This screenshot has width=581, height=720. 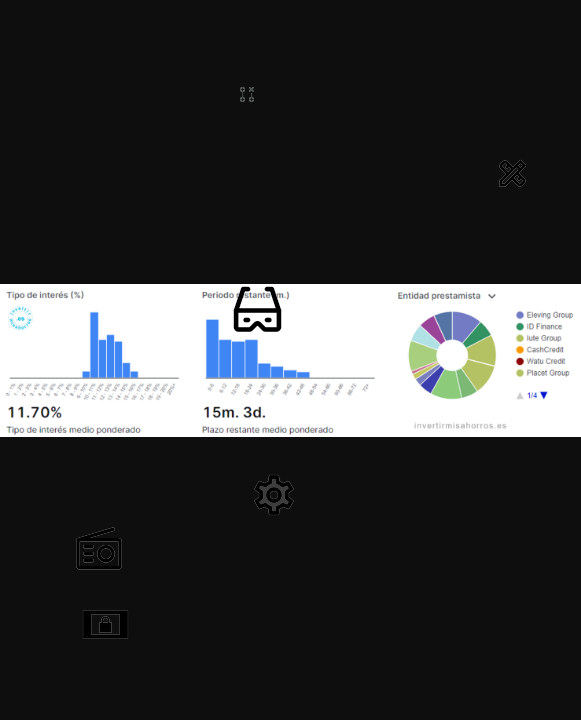 I want to click on access app or system settings, so click(x=274, y=495).